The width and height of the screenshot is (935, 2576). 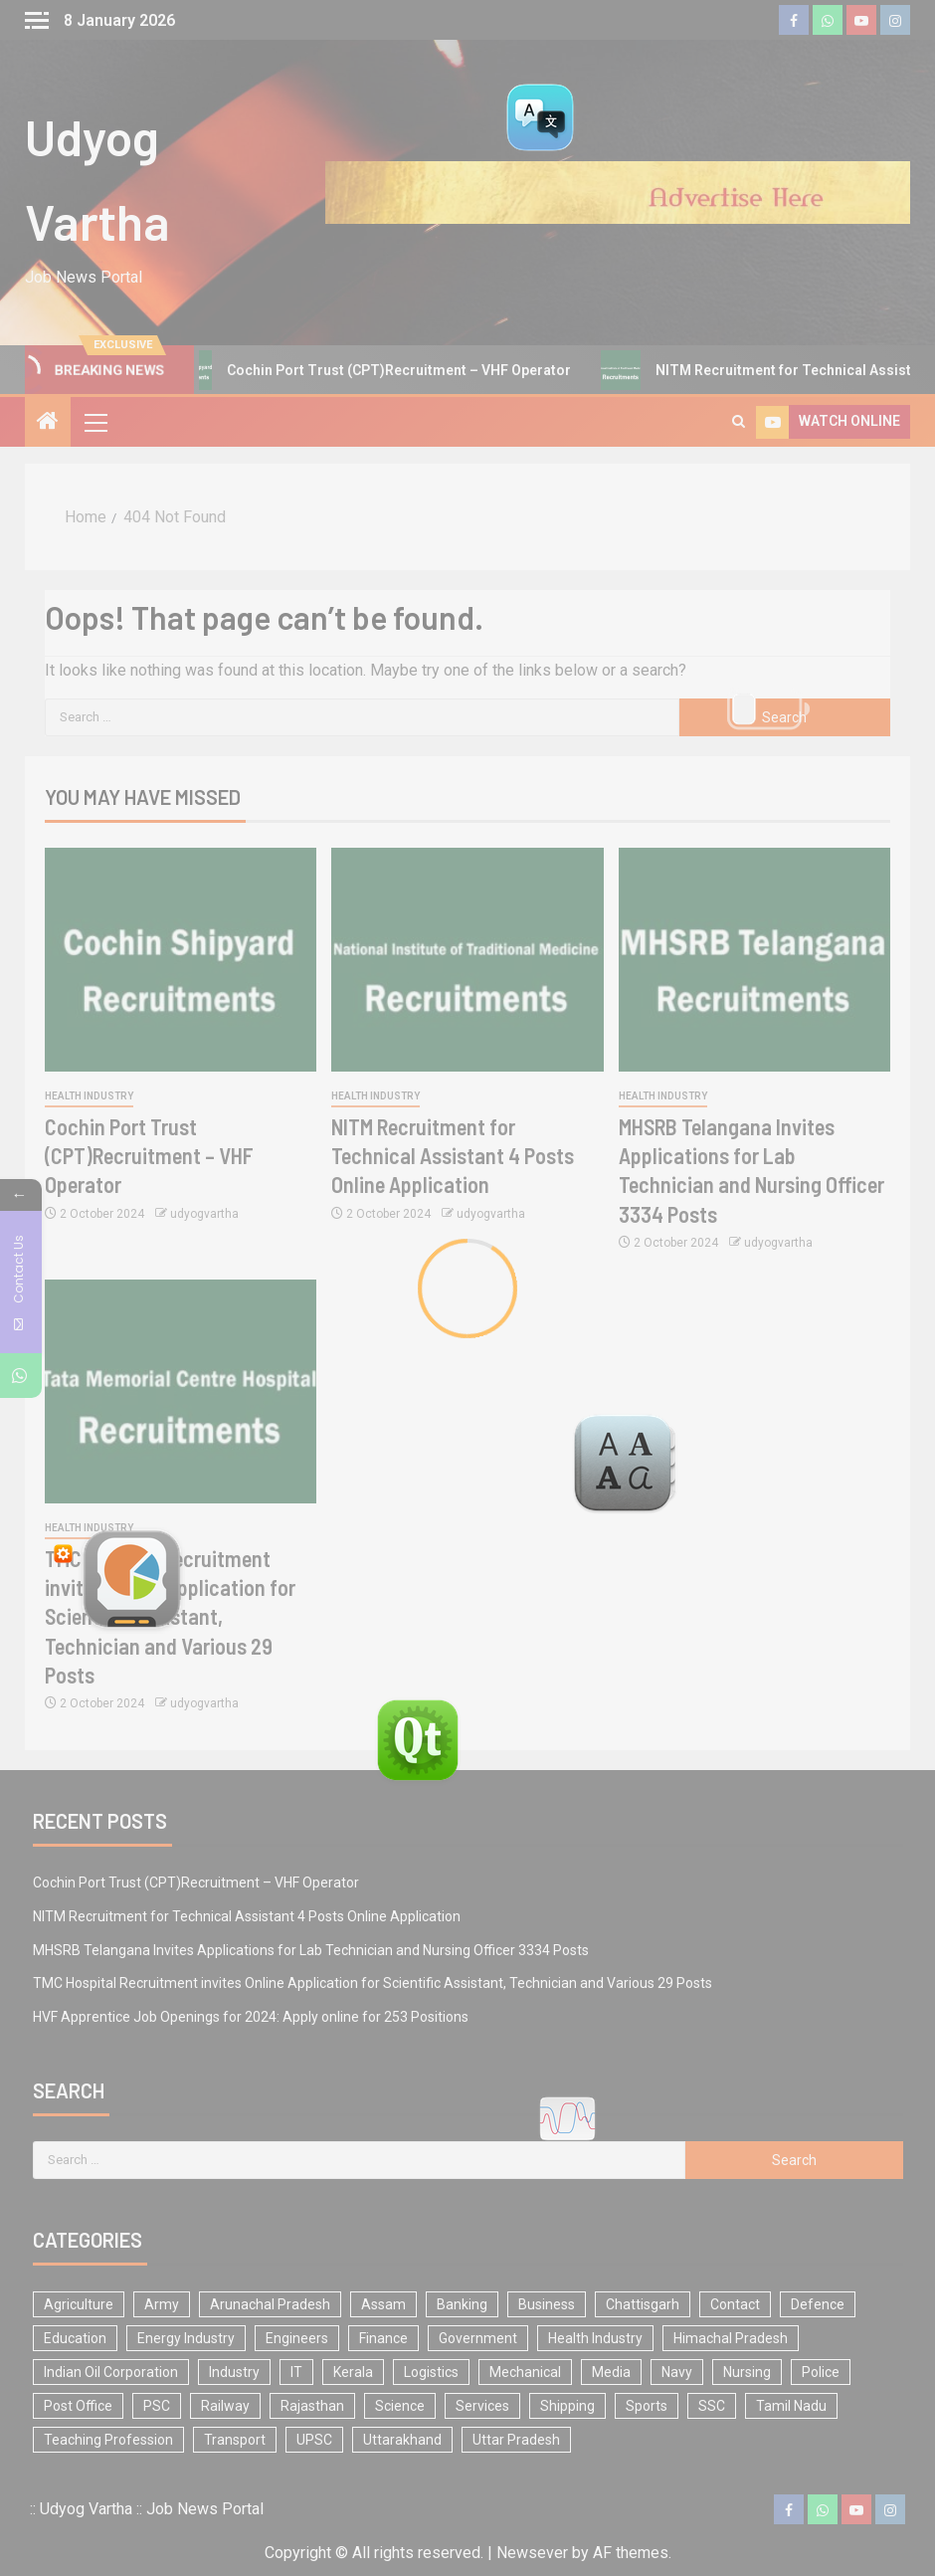 What do you see at coordinates (623, 1463) in the screenshot?
I see `open font book to manage installed fonts` at bounding box center [623, 1463].